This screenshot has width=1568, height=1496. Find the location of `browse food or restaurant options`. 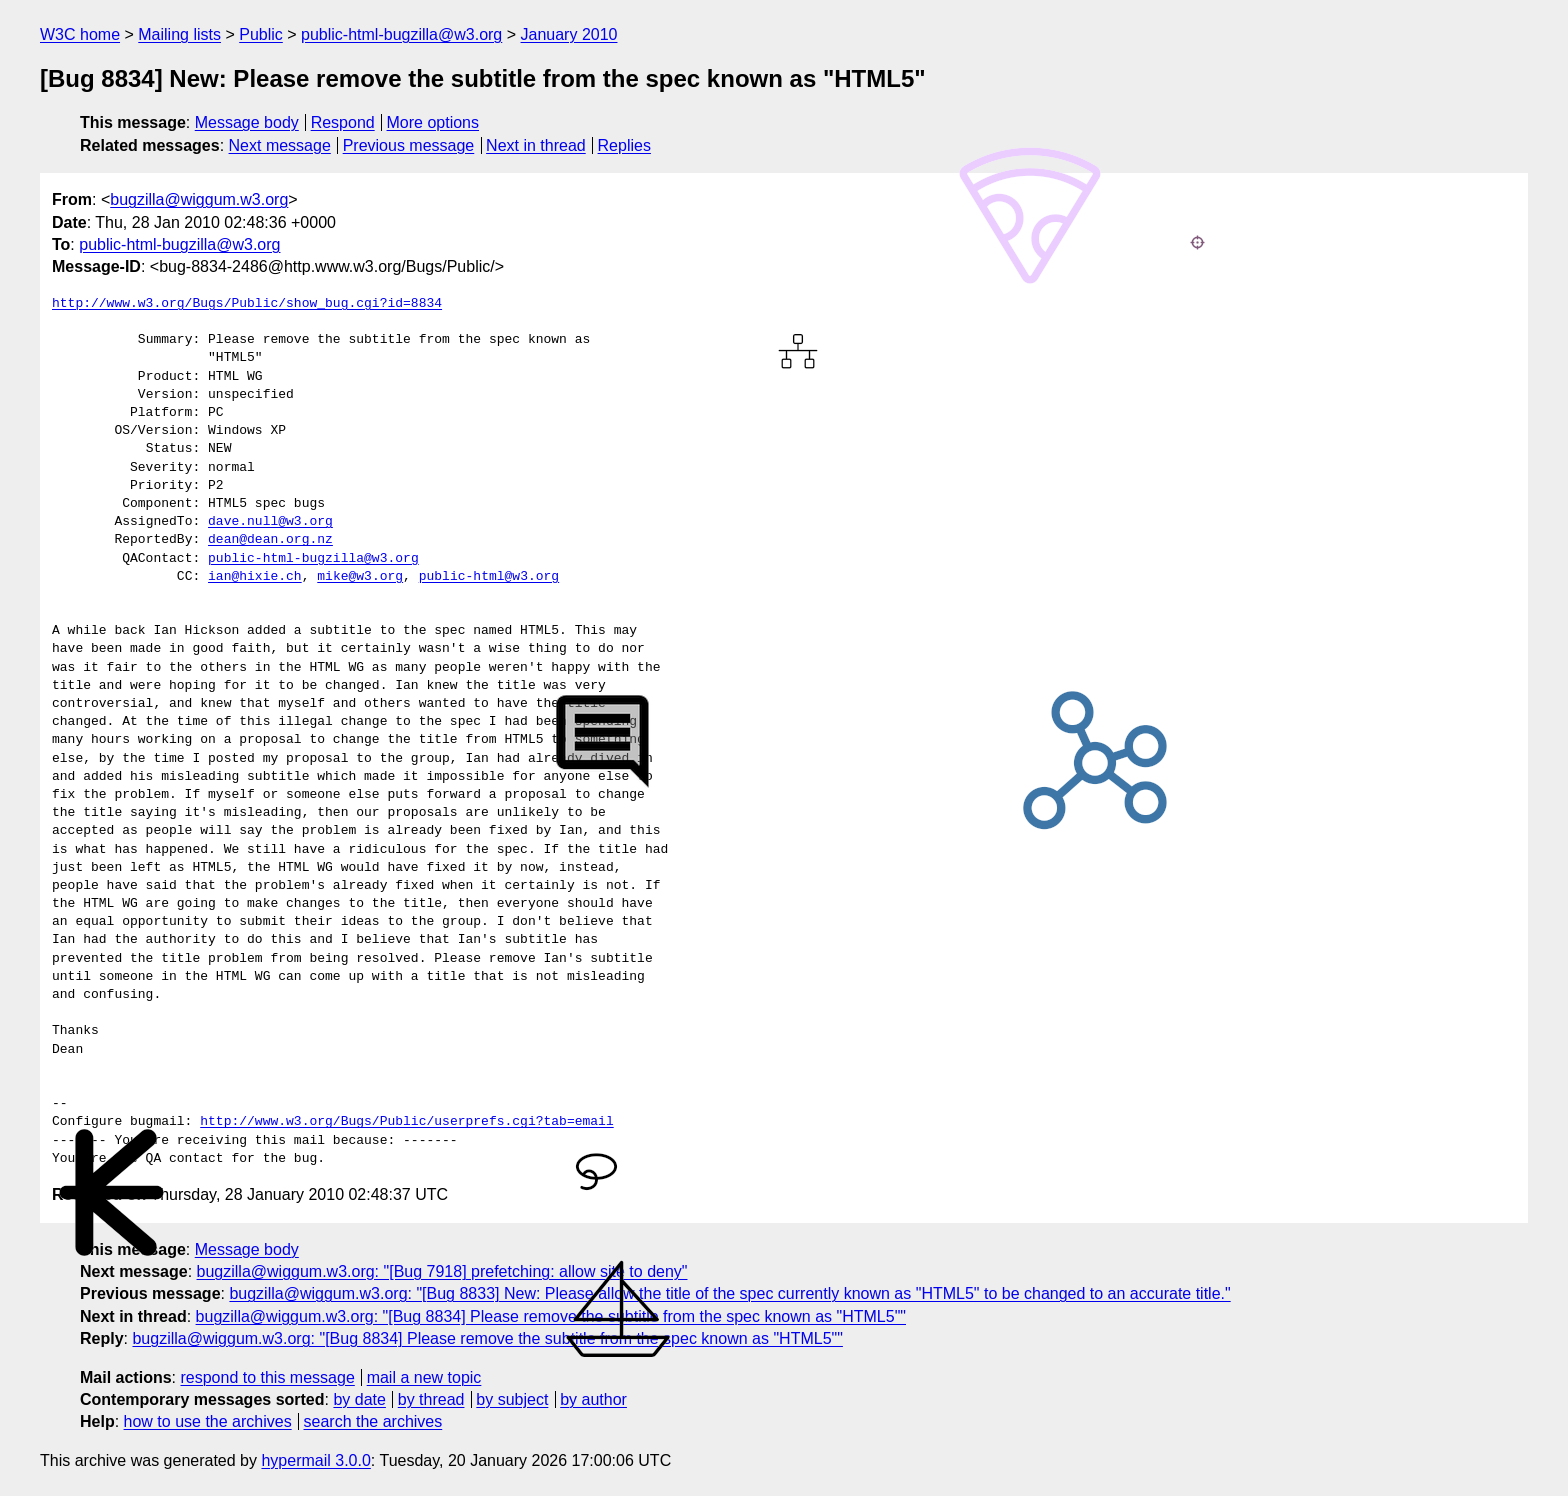

browse food or restaurant options is located at coordinates (1030, 213).